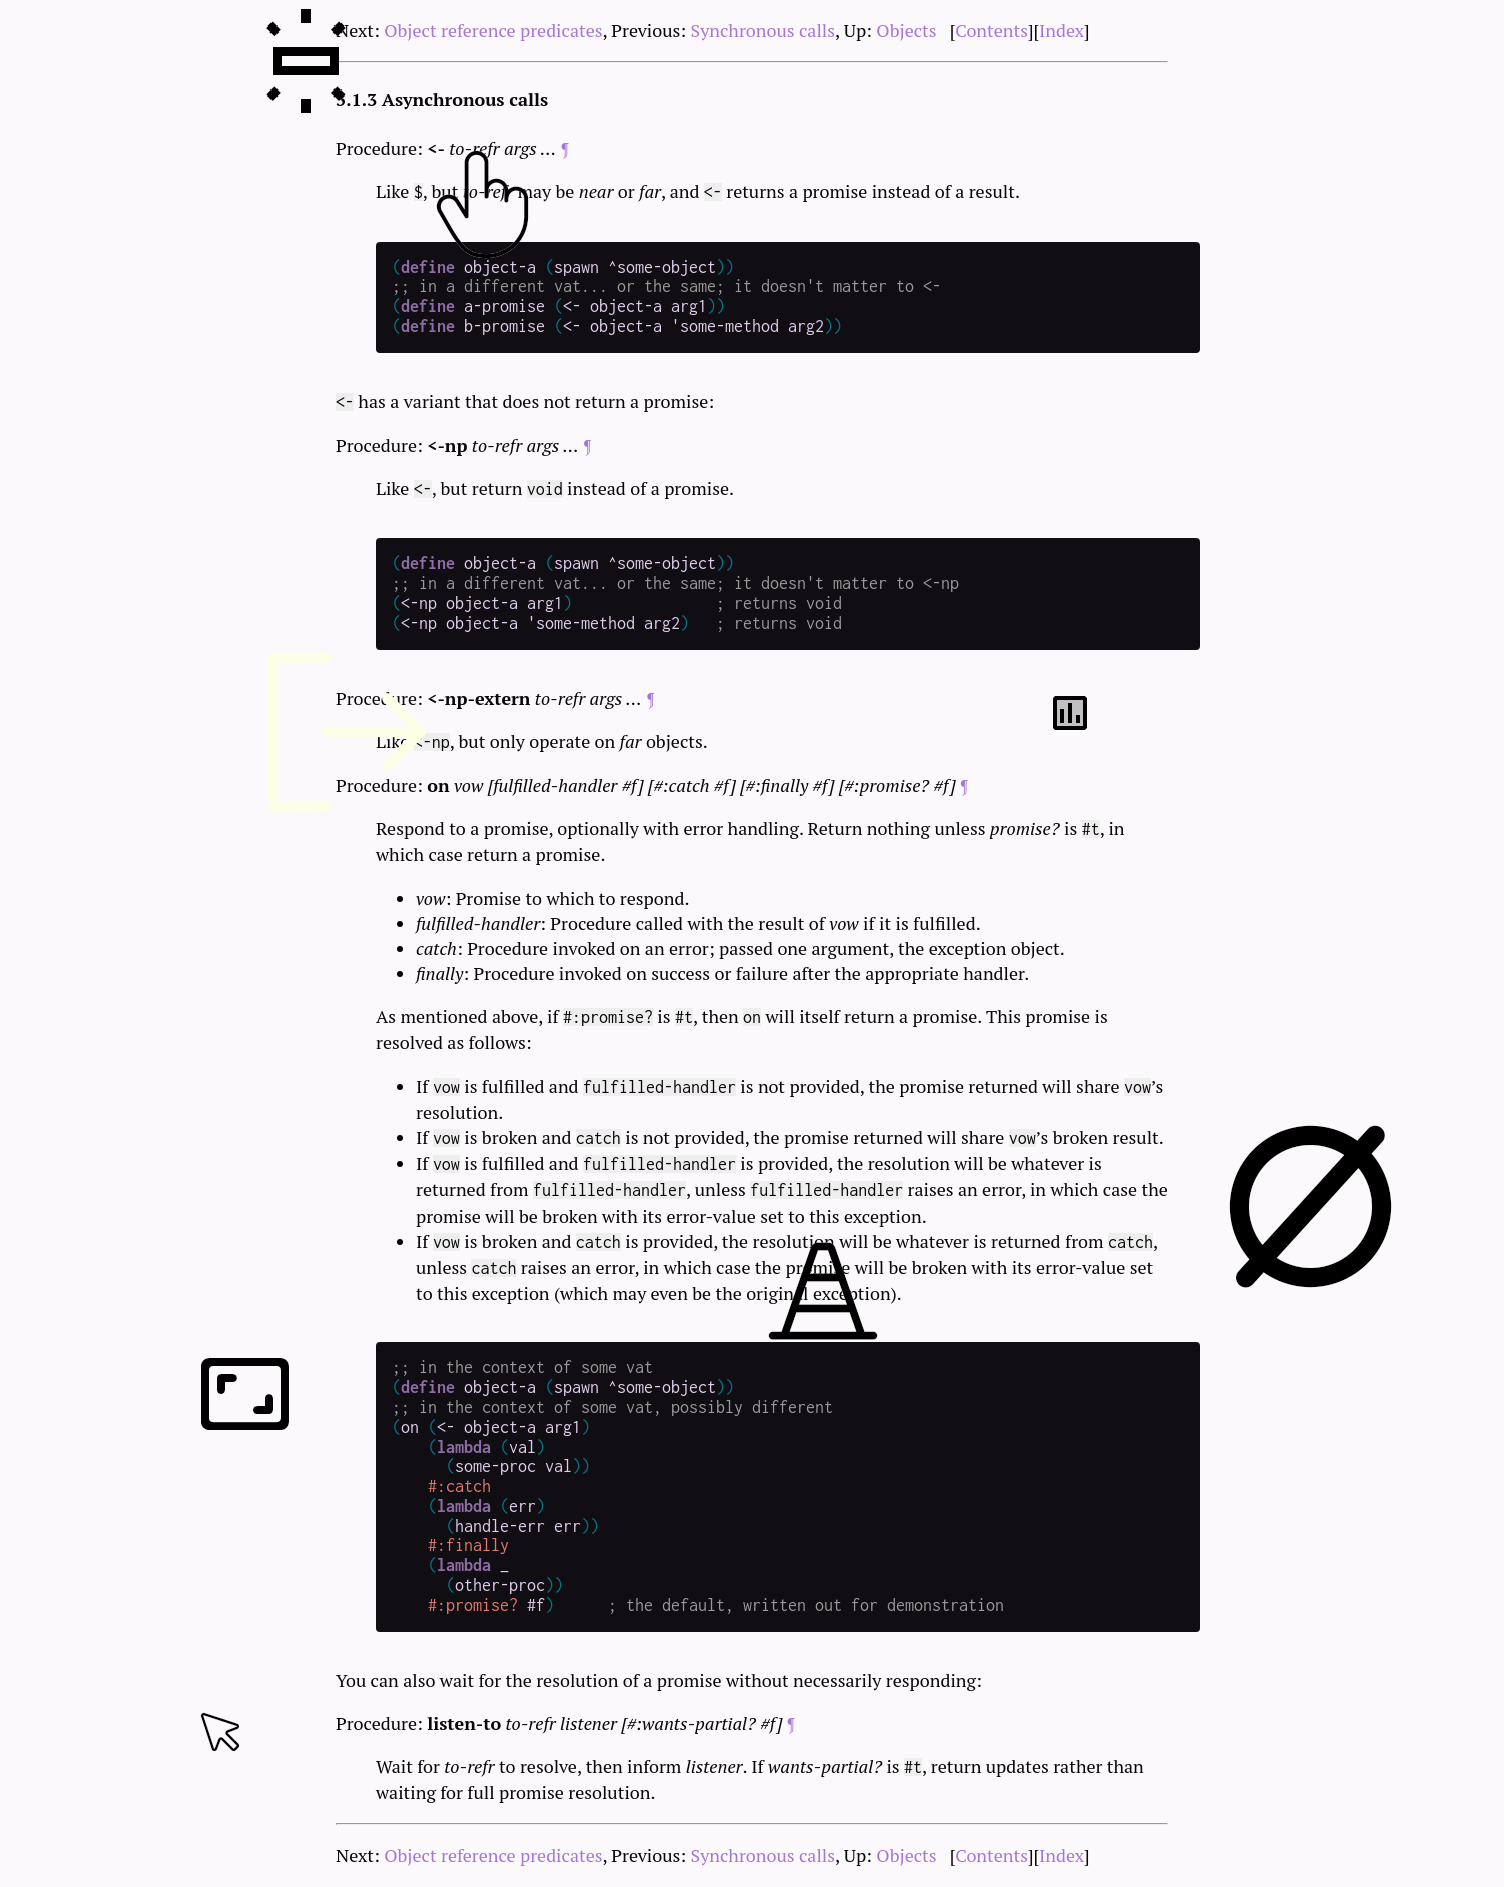 This screenshot has height=1887, width=1504. I want to click on view analytics and reports, so click(1070, 713).